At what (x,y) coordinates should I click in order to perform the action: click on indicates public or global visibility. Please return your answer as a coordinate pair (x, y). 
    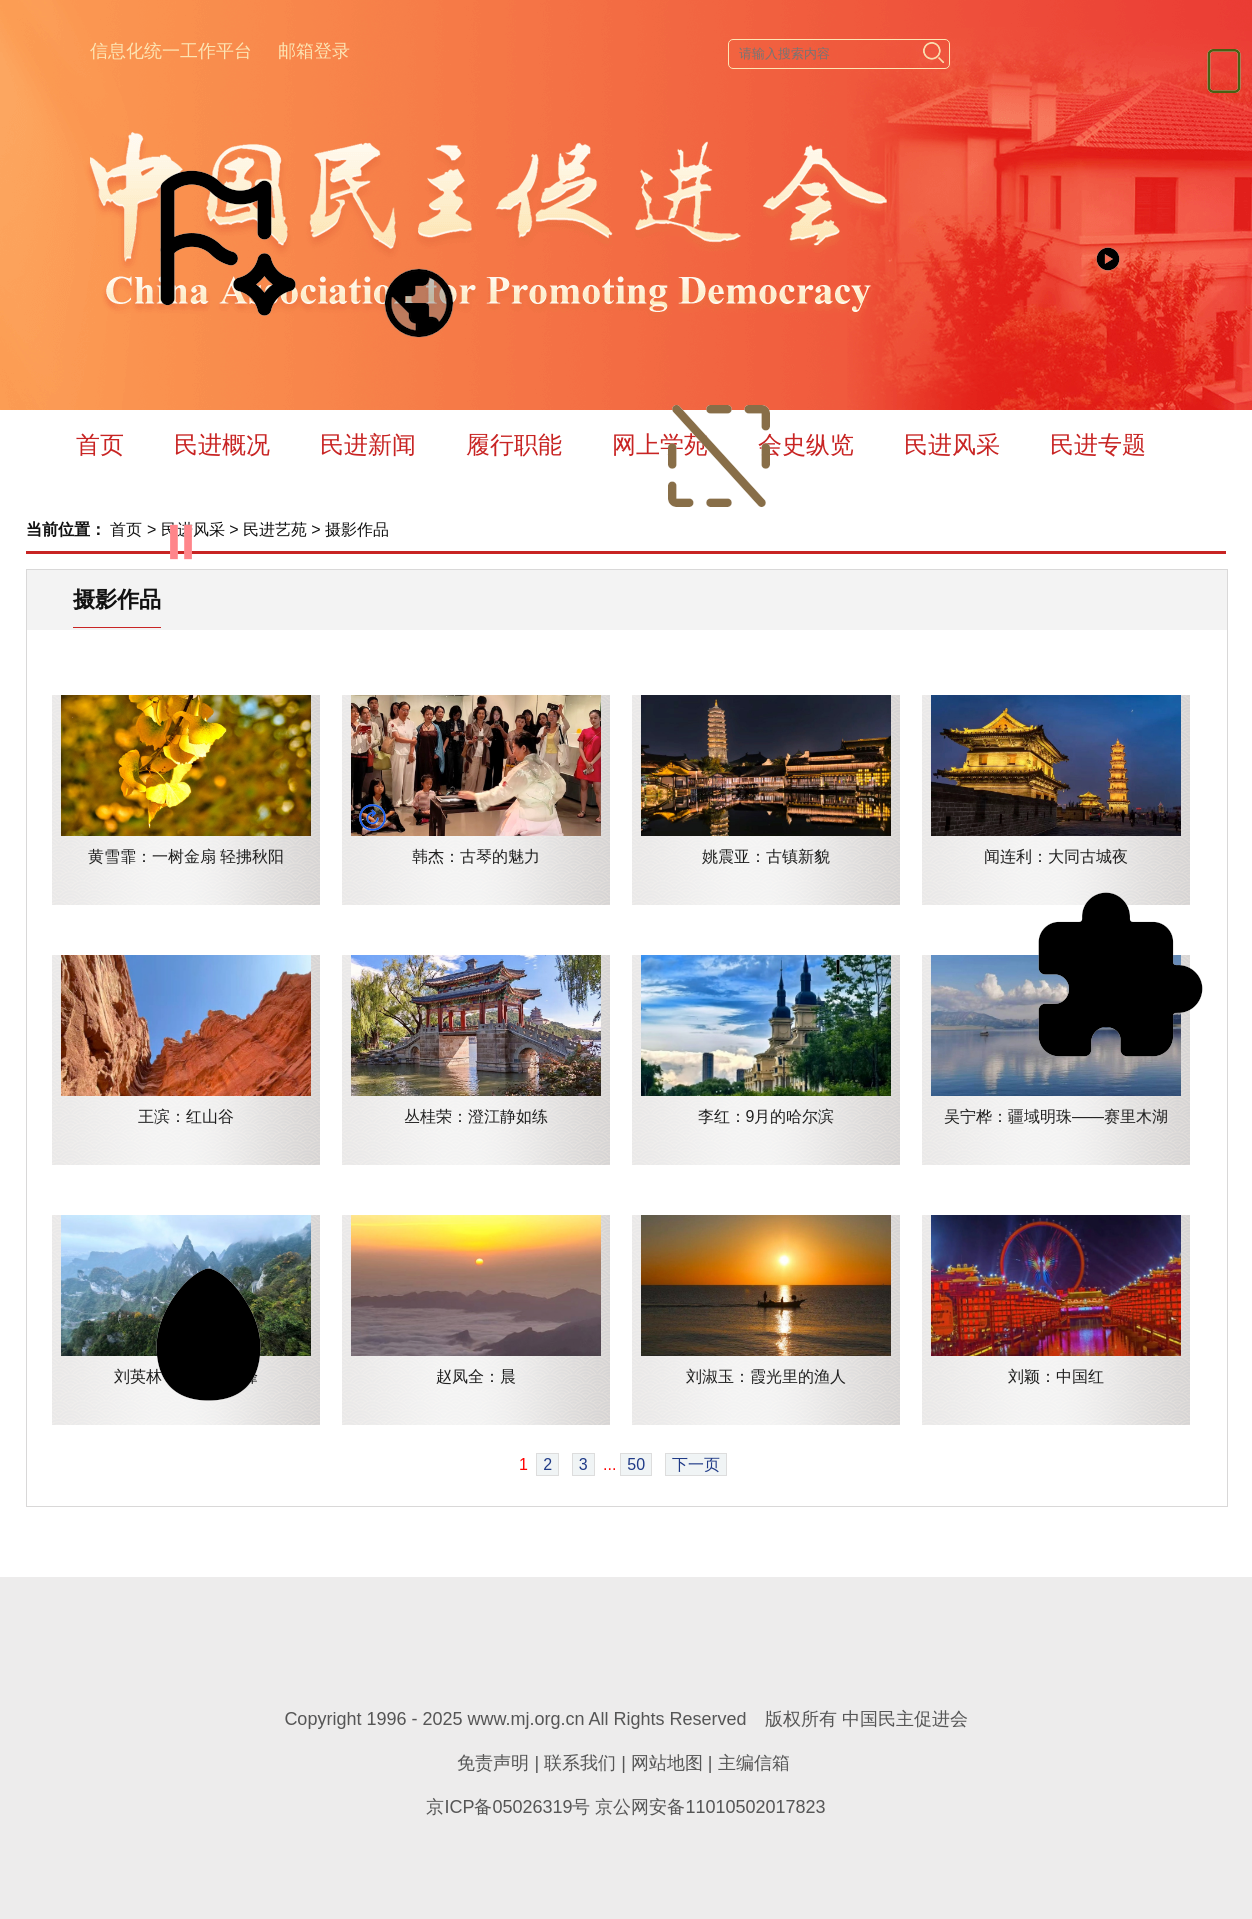
    Looking at the image, I should click on (419, 303).